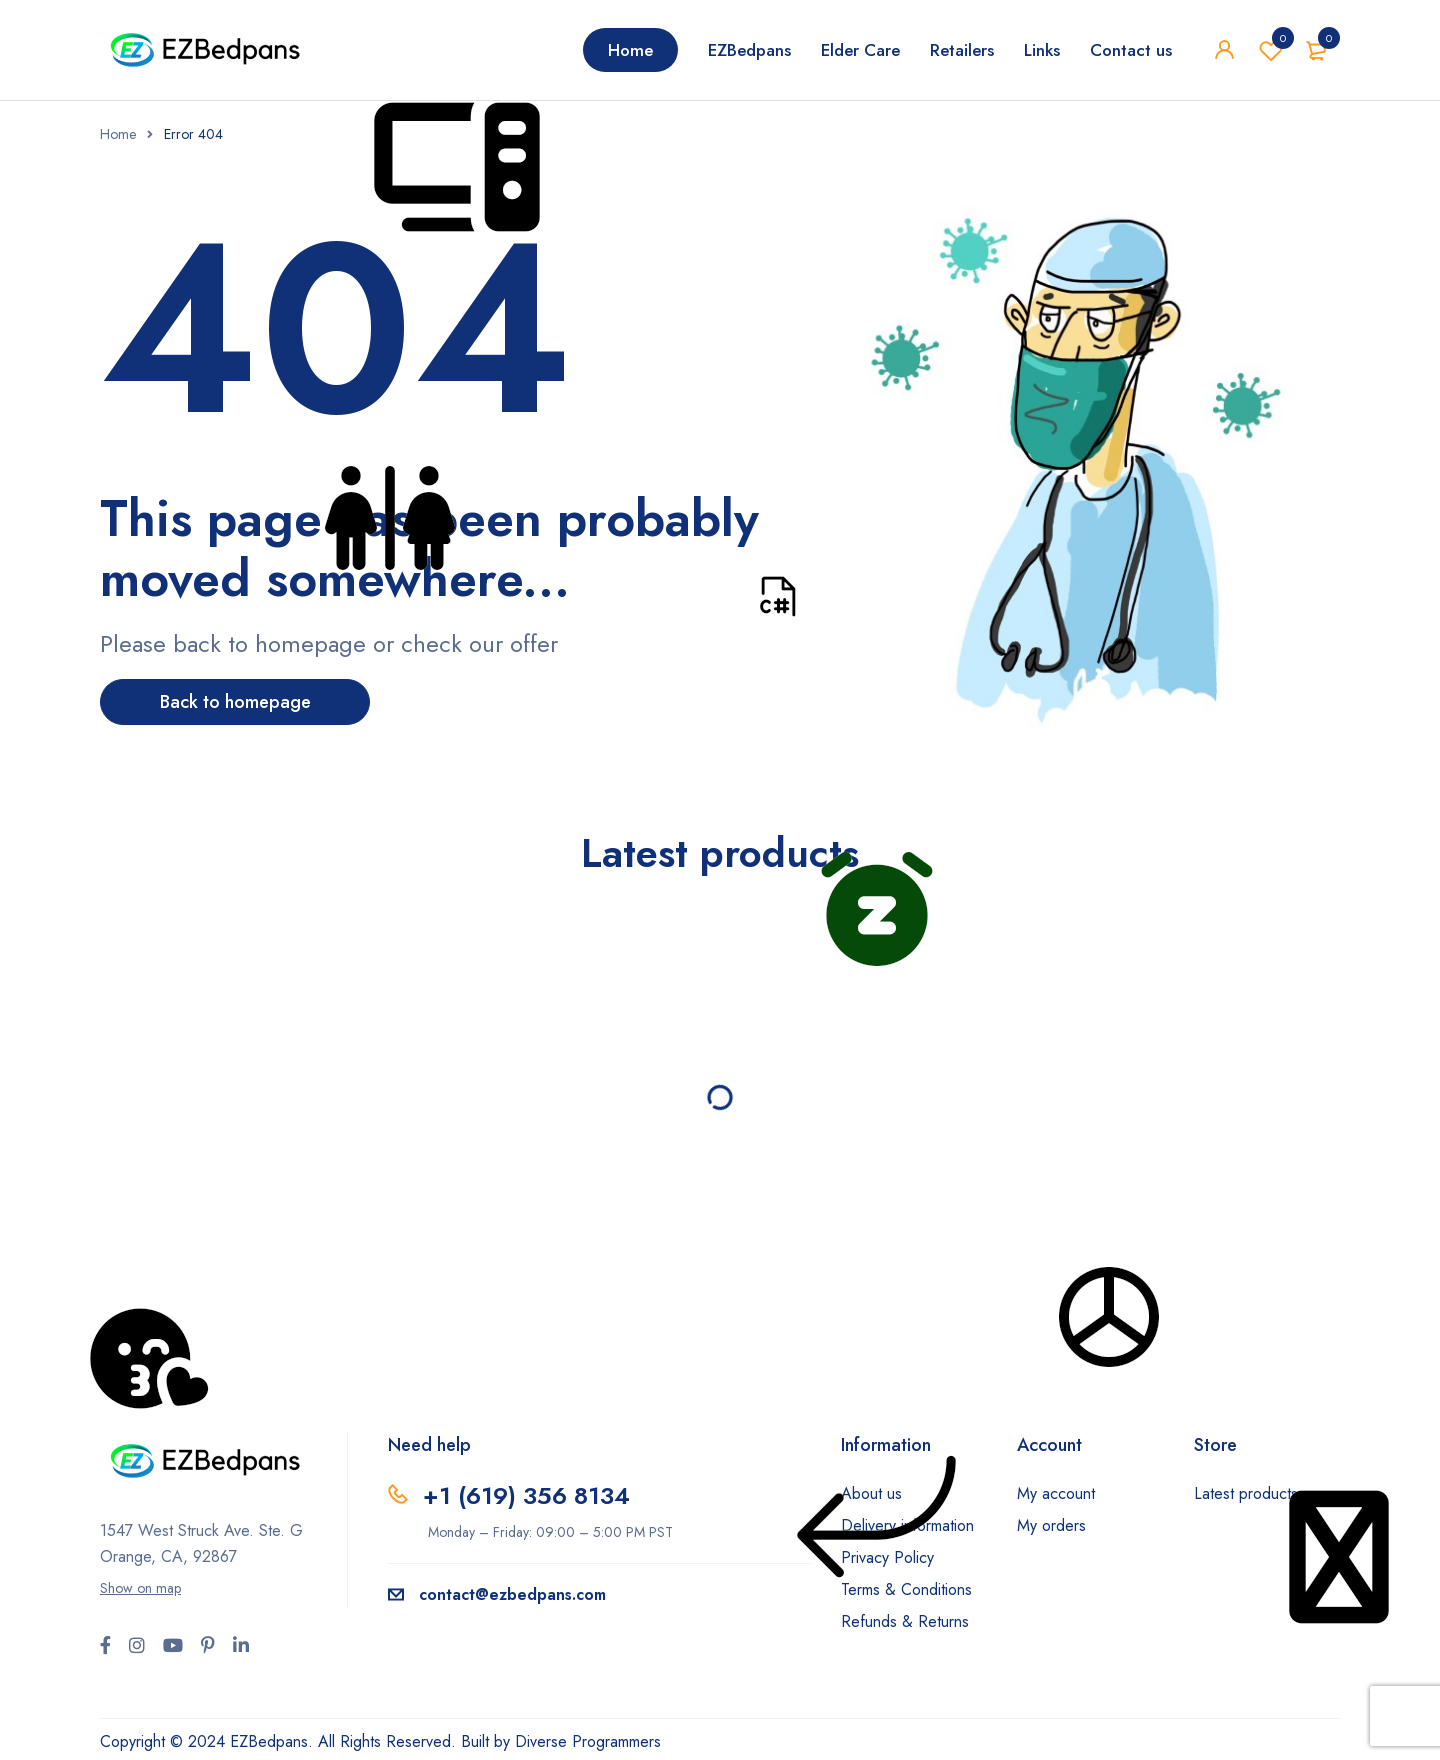  What do you see at coordinates (146, 1358) in the screenshot?
I see `send a kiss or flirty reaction` at bounding box center [146, 1358].